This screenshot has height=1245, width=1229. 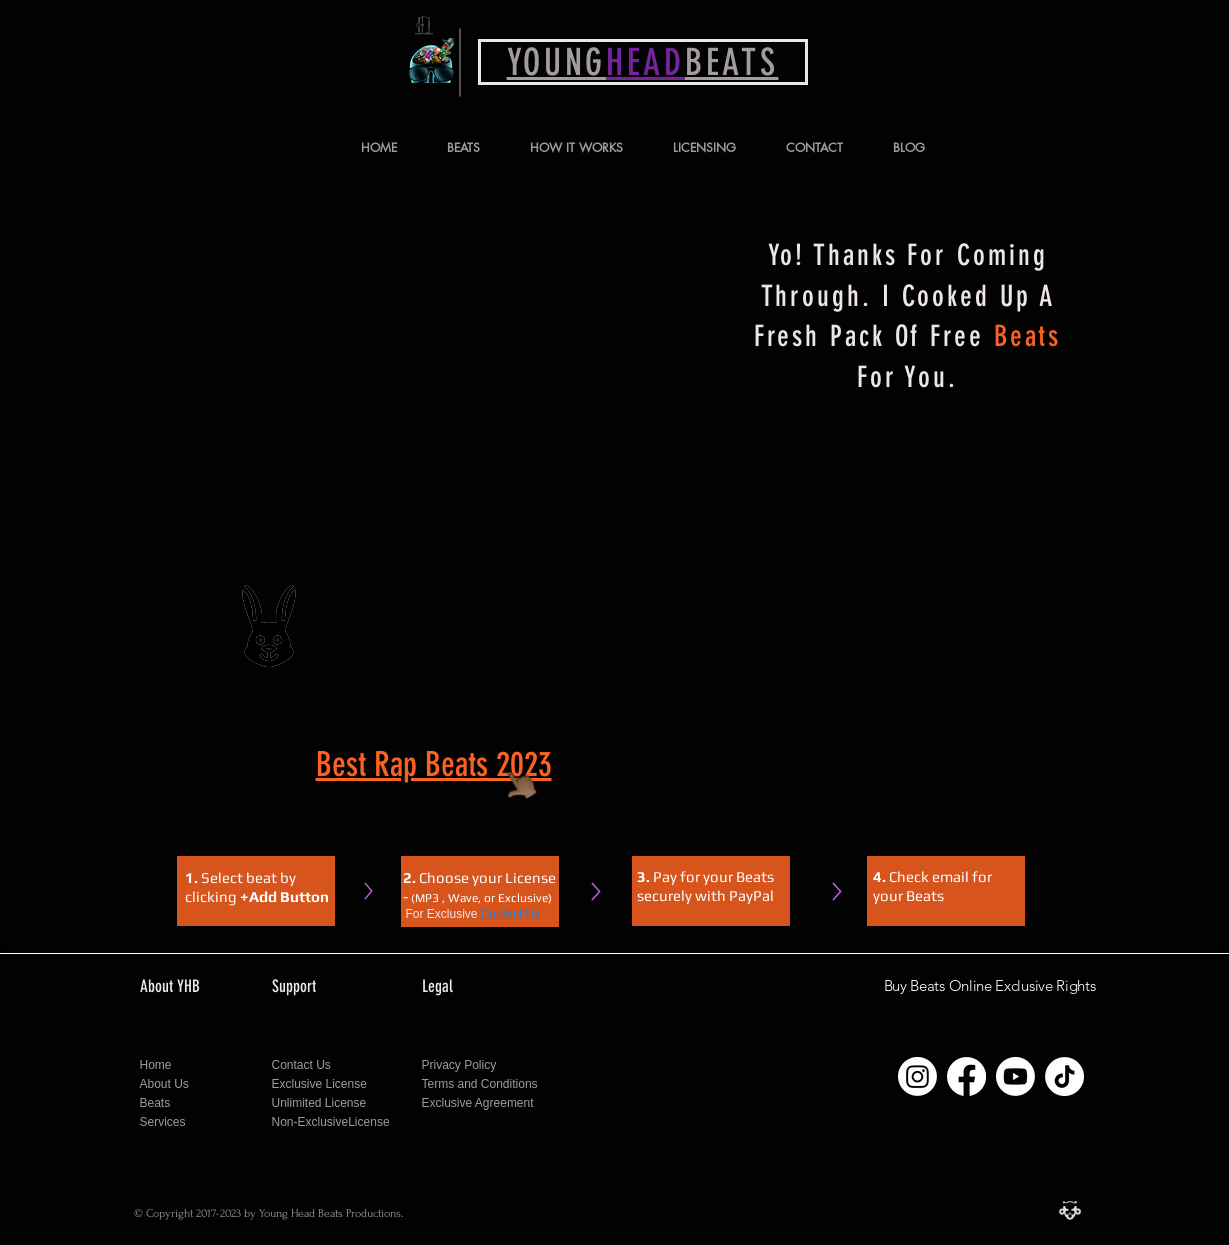 I want to click on enter a room or building, so click(x=424, y=25).